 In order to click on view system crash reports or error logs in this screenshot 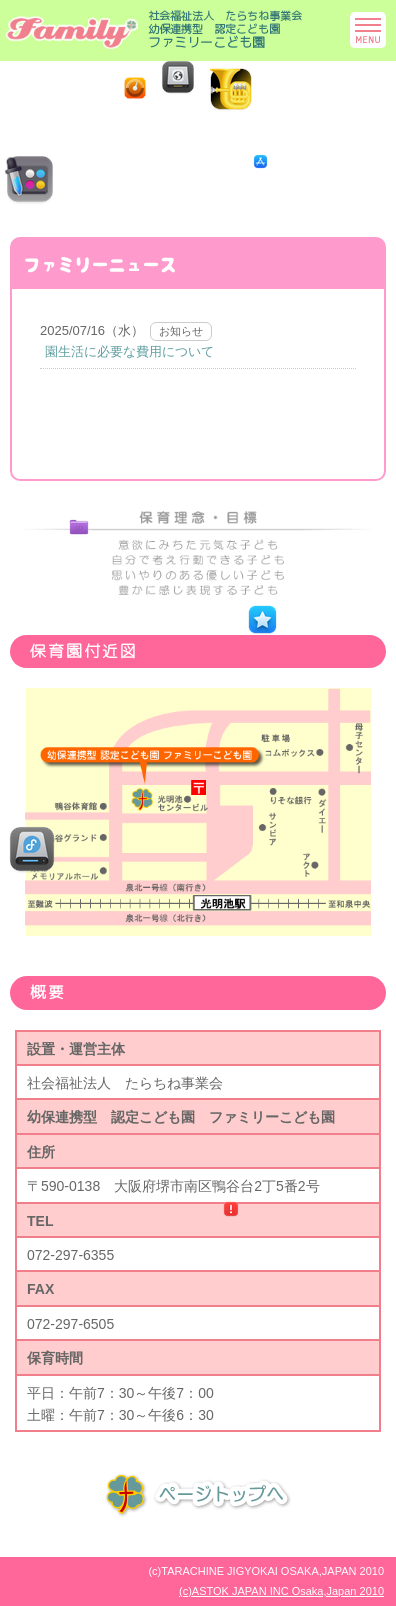, I will do `click(231, 1209)`.